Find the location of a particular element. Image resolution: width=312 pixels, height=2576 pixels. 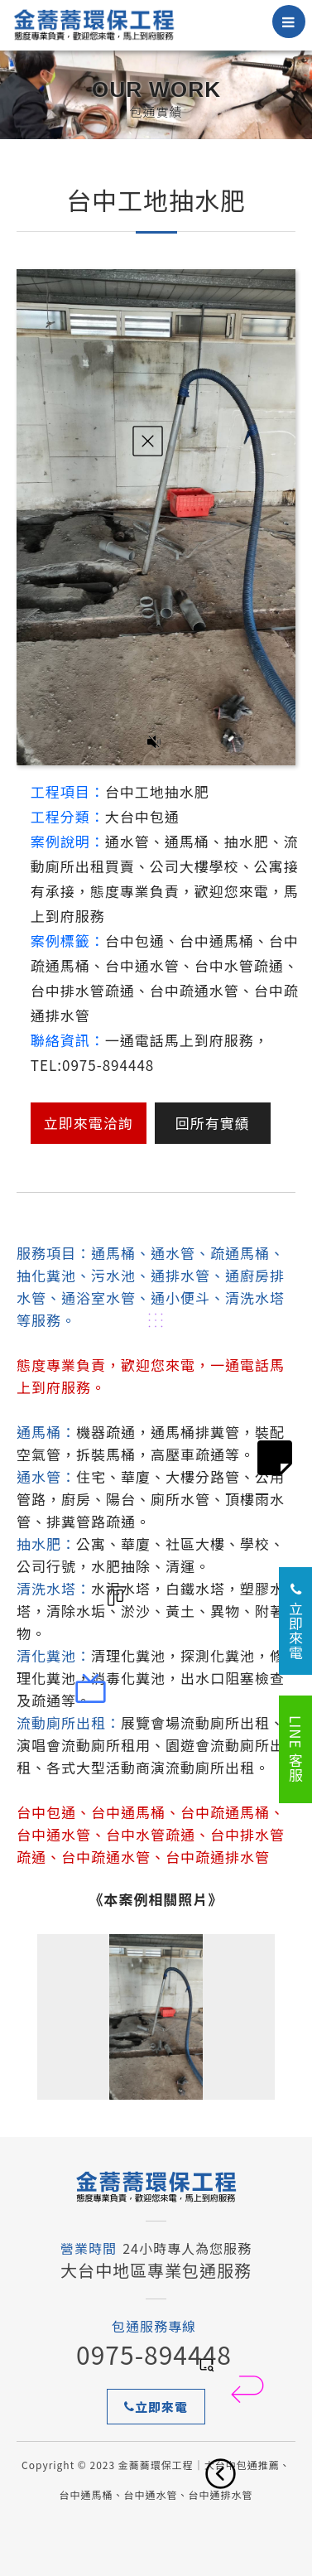

access TV or video streaming features is located at coordinates (90, 1690).